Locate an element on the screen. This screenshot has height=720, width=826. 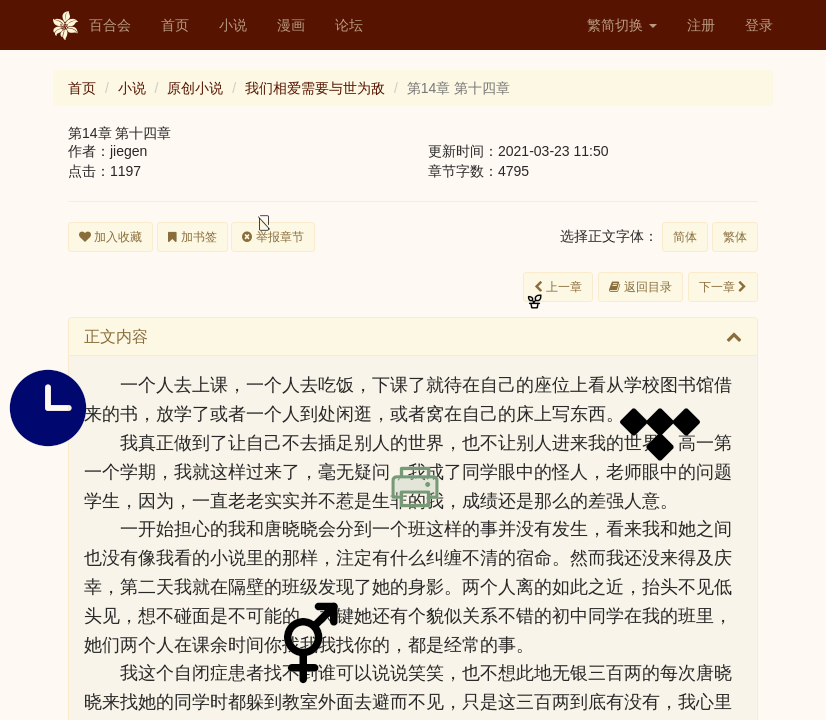
view current time is located at coordinates (48, 408).